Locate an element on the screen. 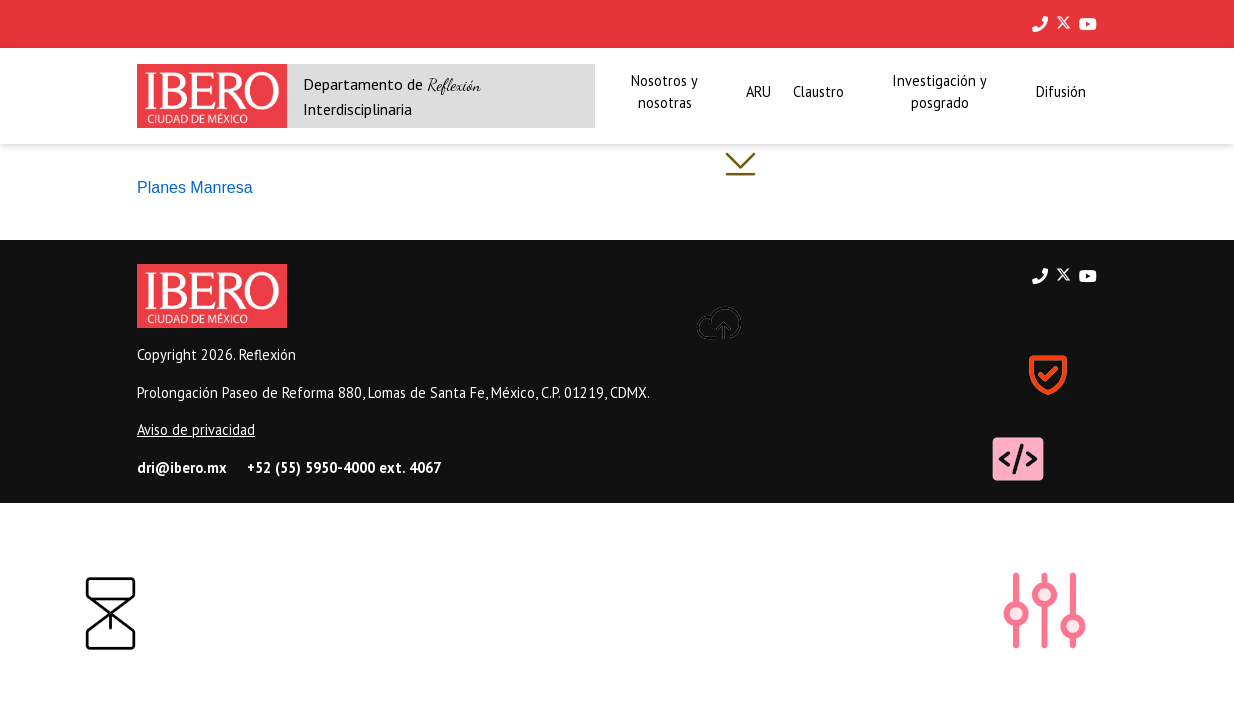 The image size is (1234, 720). indicates a process is in progress is located at coordinates (110, 613).